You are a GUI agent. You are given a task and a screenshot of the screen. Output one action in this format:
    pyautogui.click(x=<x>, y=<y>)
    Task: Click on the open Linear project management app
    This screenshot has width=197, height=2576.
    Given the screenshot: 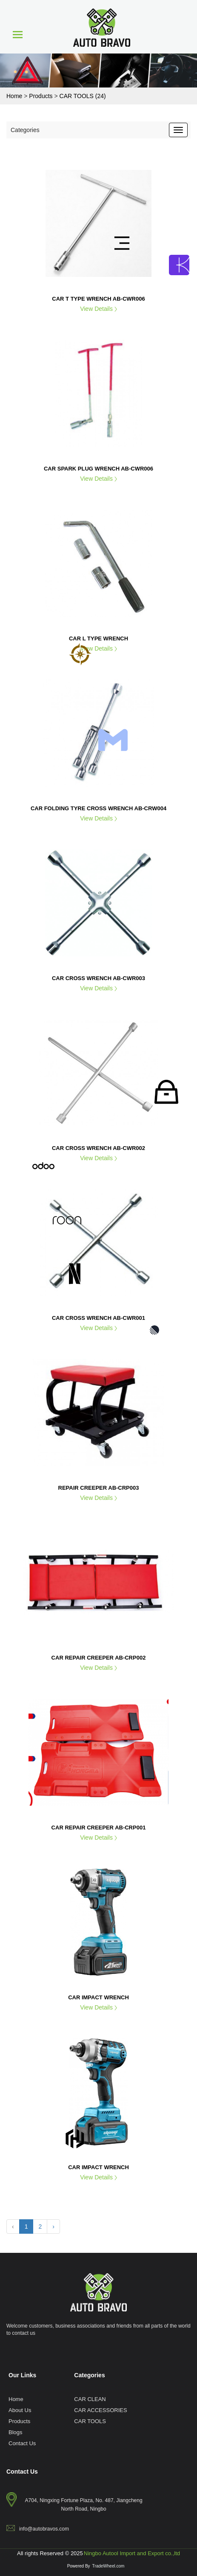 What is the action you would take?
    pyautogui.click(x=154, y=1330)
    